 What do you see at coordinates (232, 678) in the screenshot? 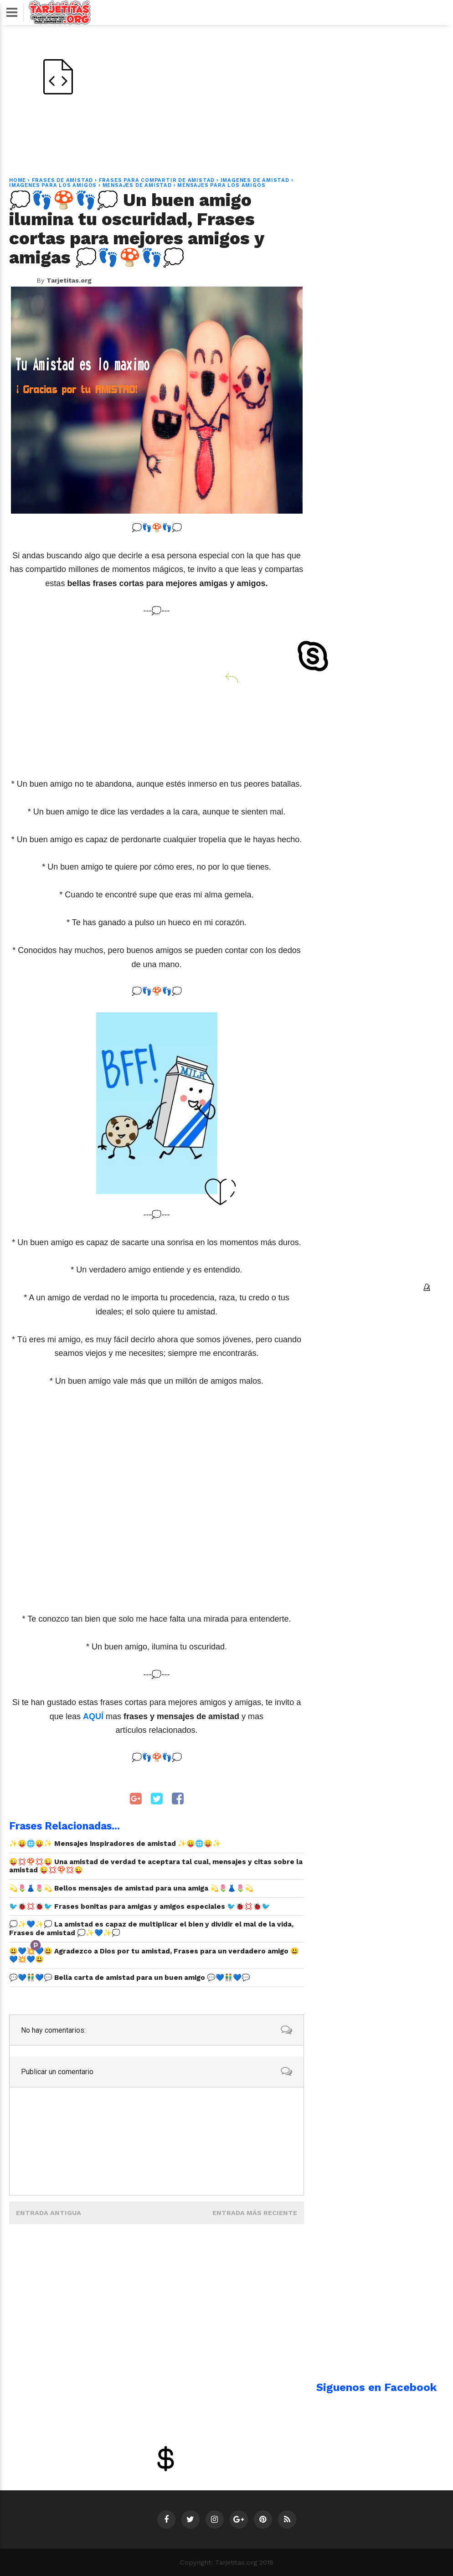
I see `go back to previous screen` at bounding box center [232, 678].